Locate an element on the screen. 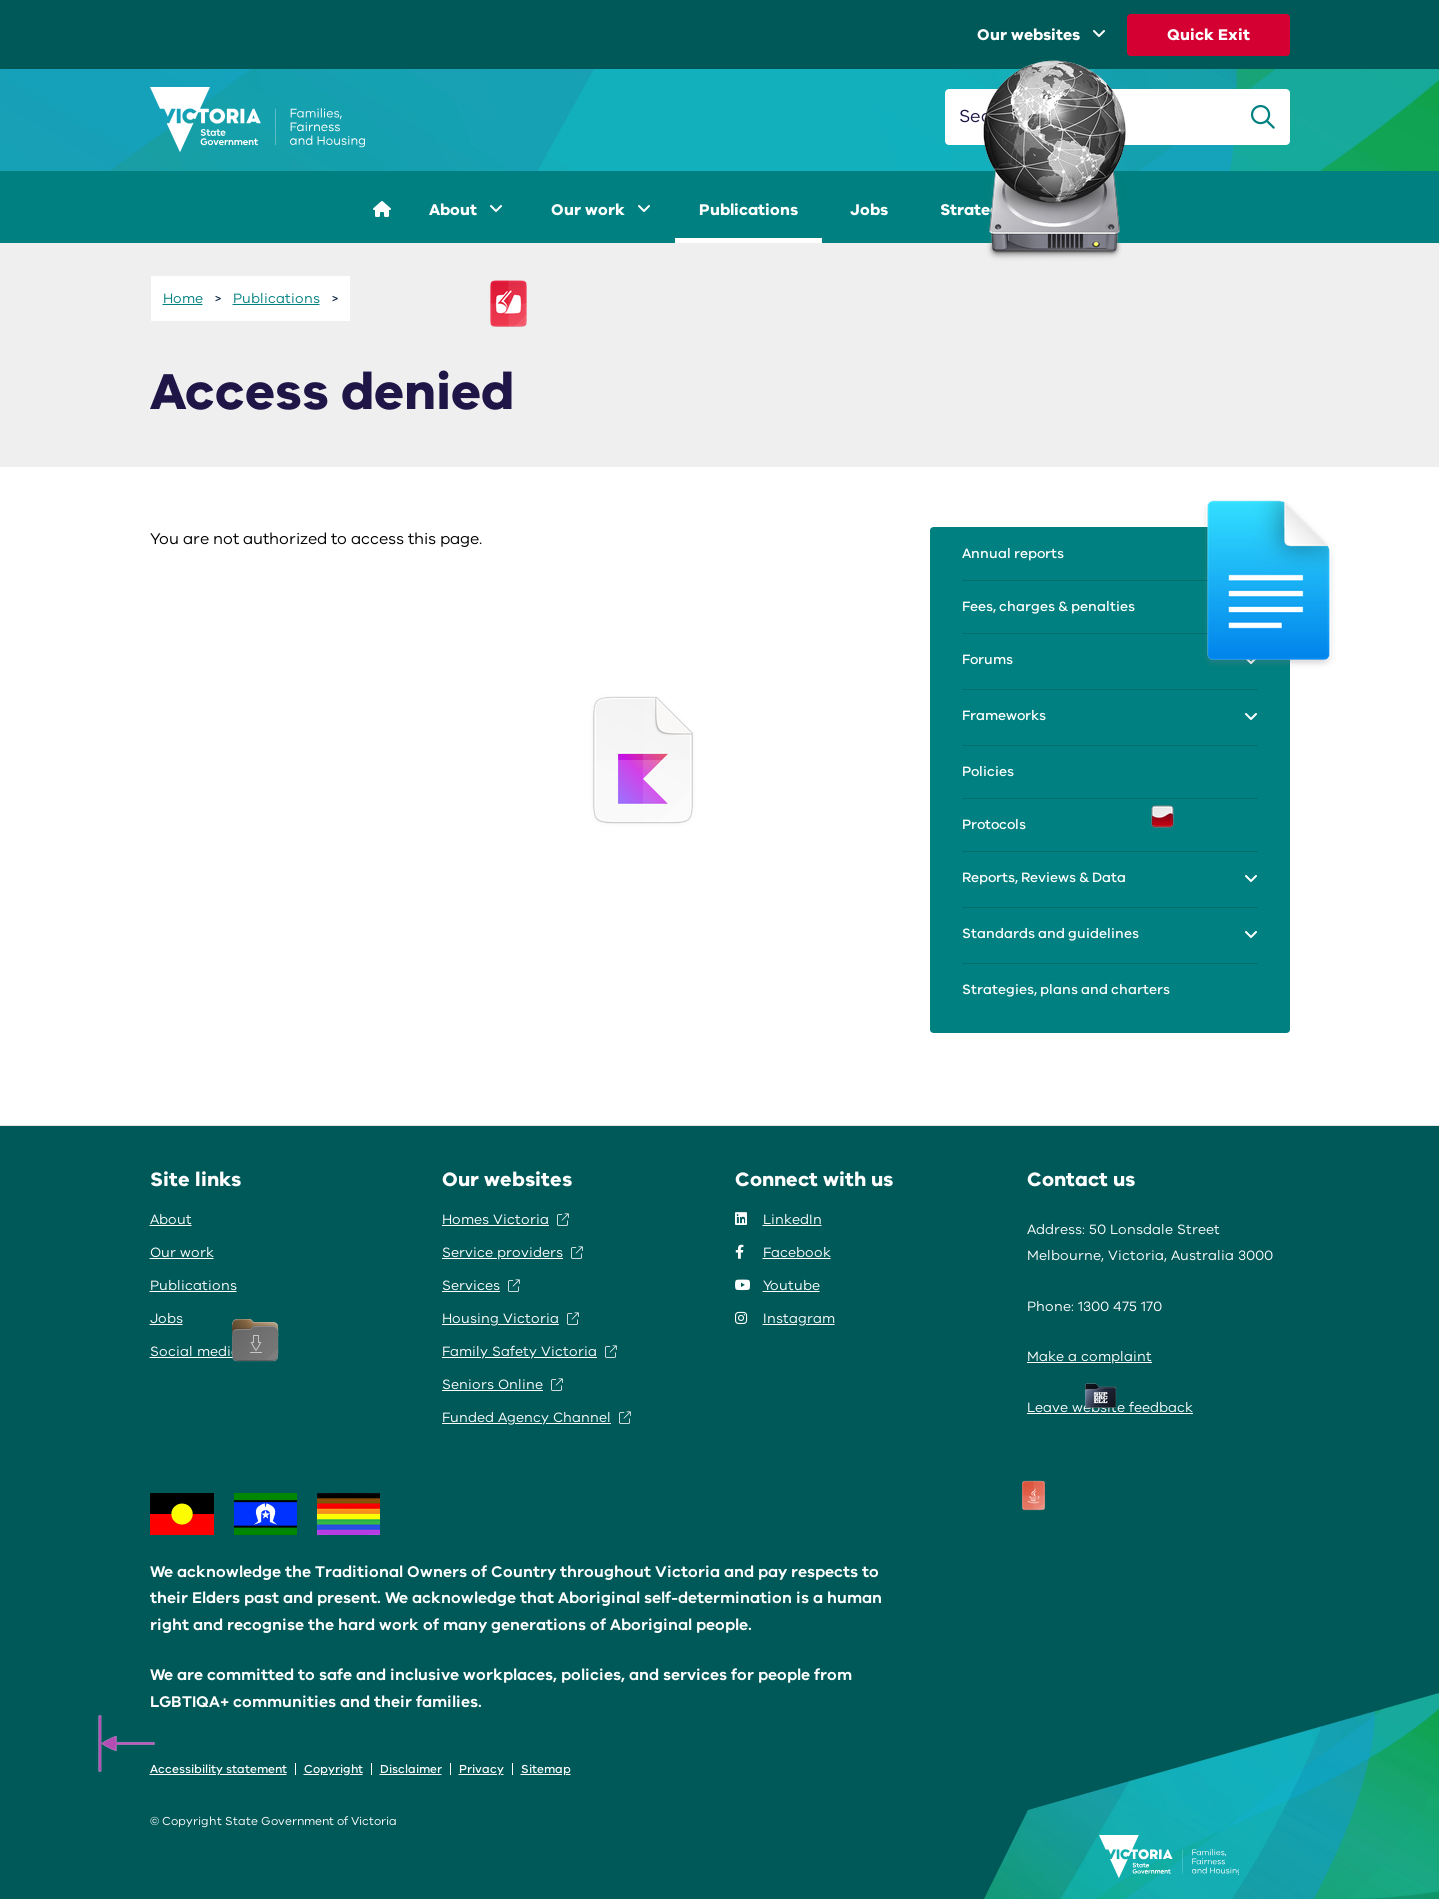 This screenshot has width=1439, height=1899. open a text document or word processing file is located at coordinates (1268, 583).